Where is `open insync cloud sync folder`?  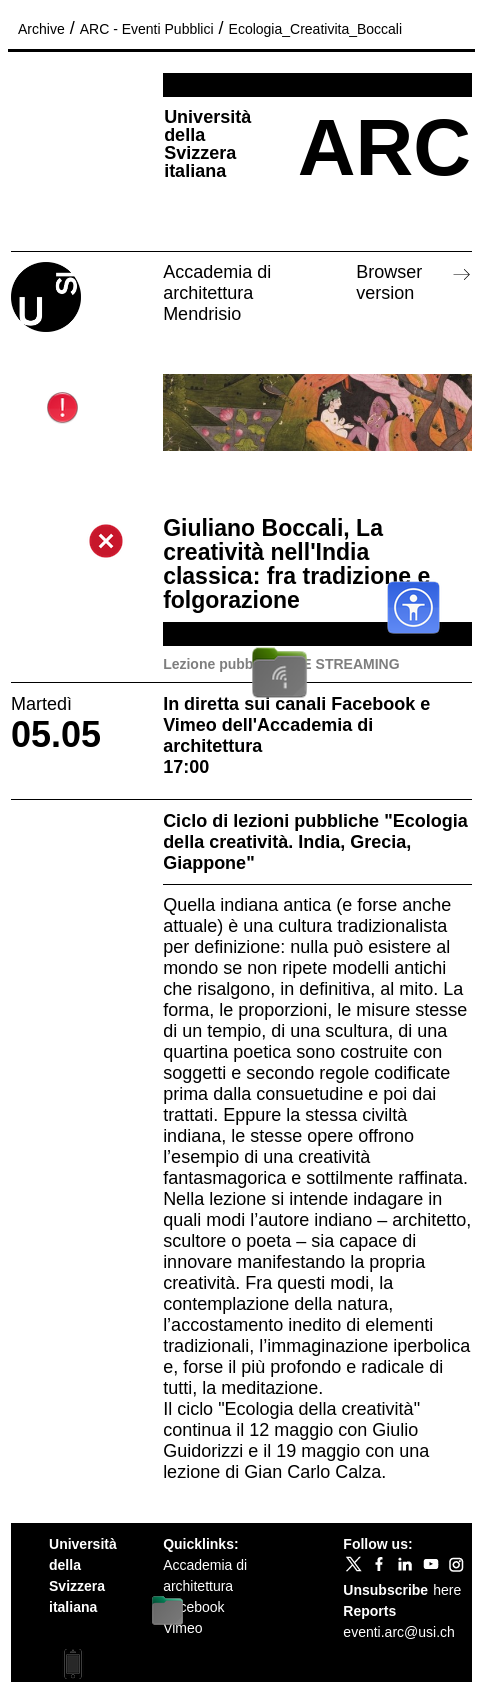 open insync cloud sync folder is located at coordinates (279, 672).